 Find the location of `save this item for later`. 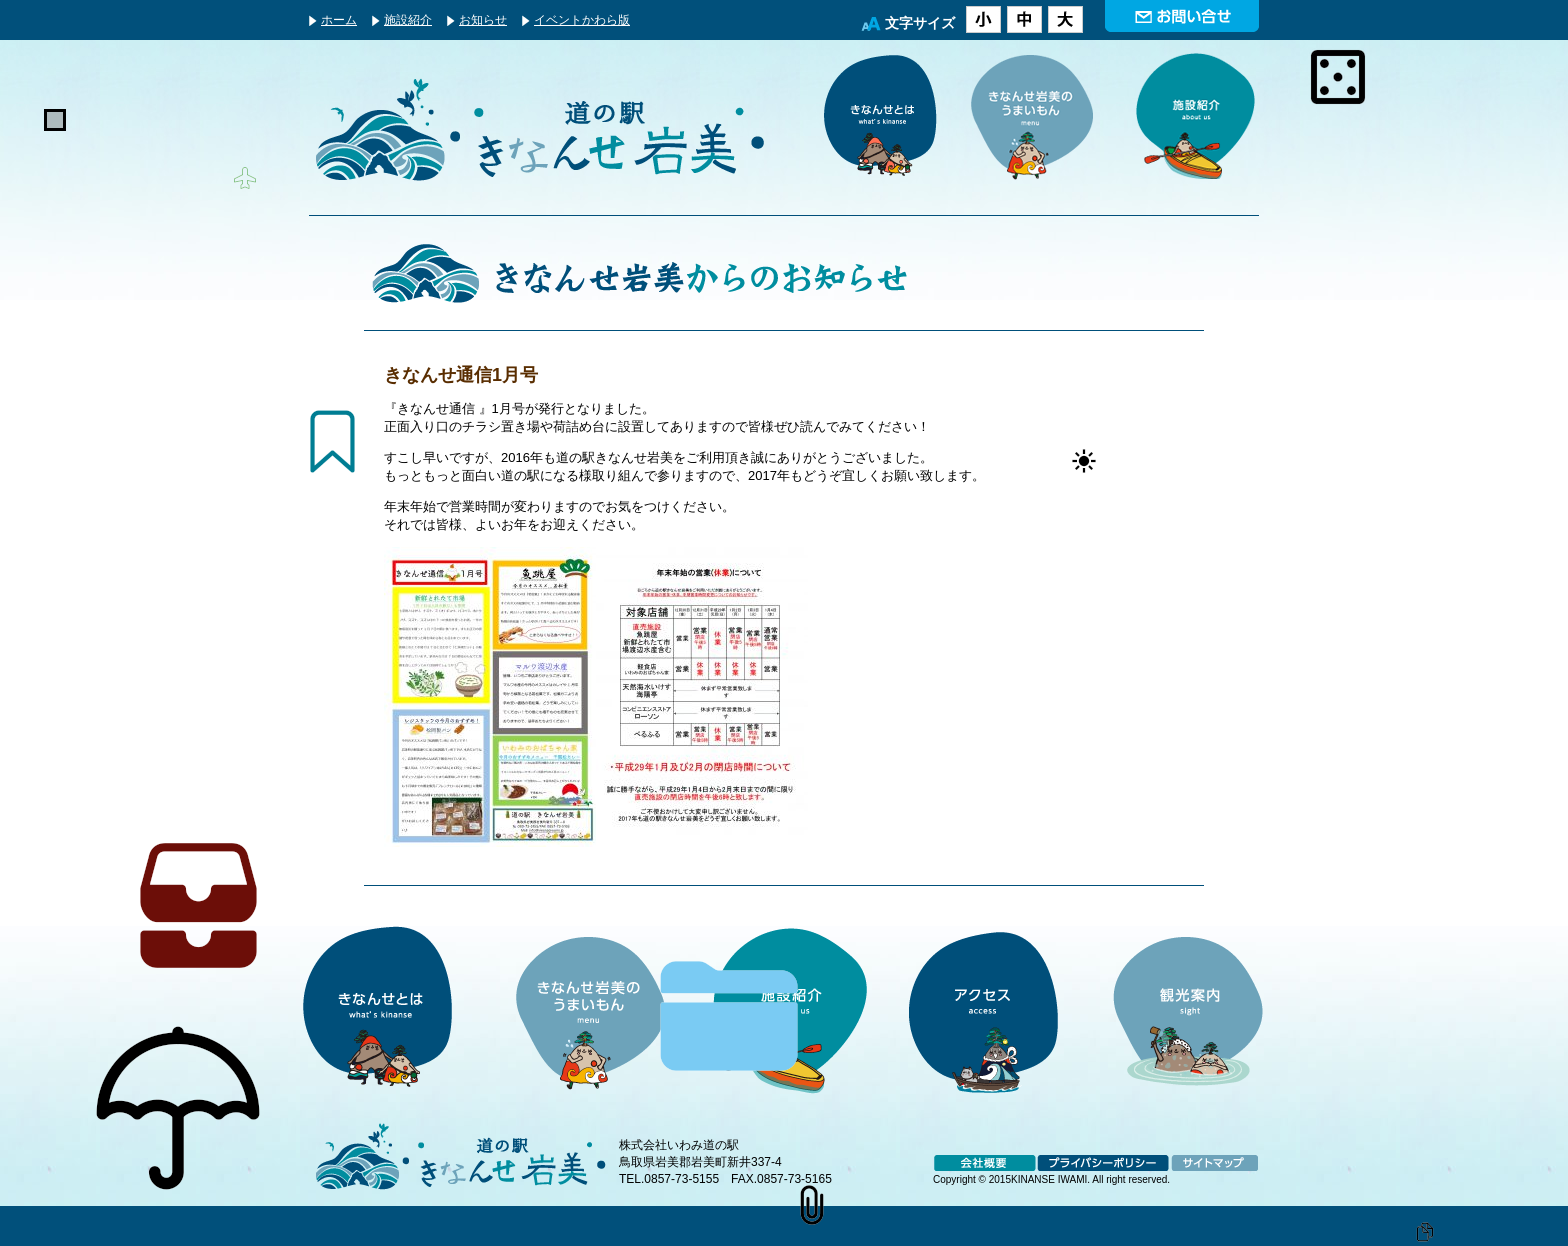

save this item for later is located at coordinates (332, 441).